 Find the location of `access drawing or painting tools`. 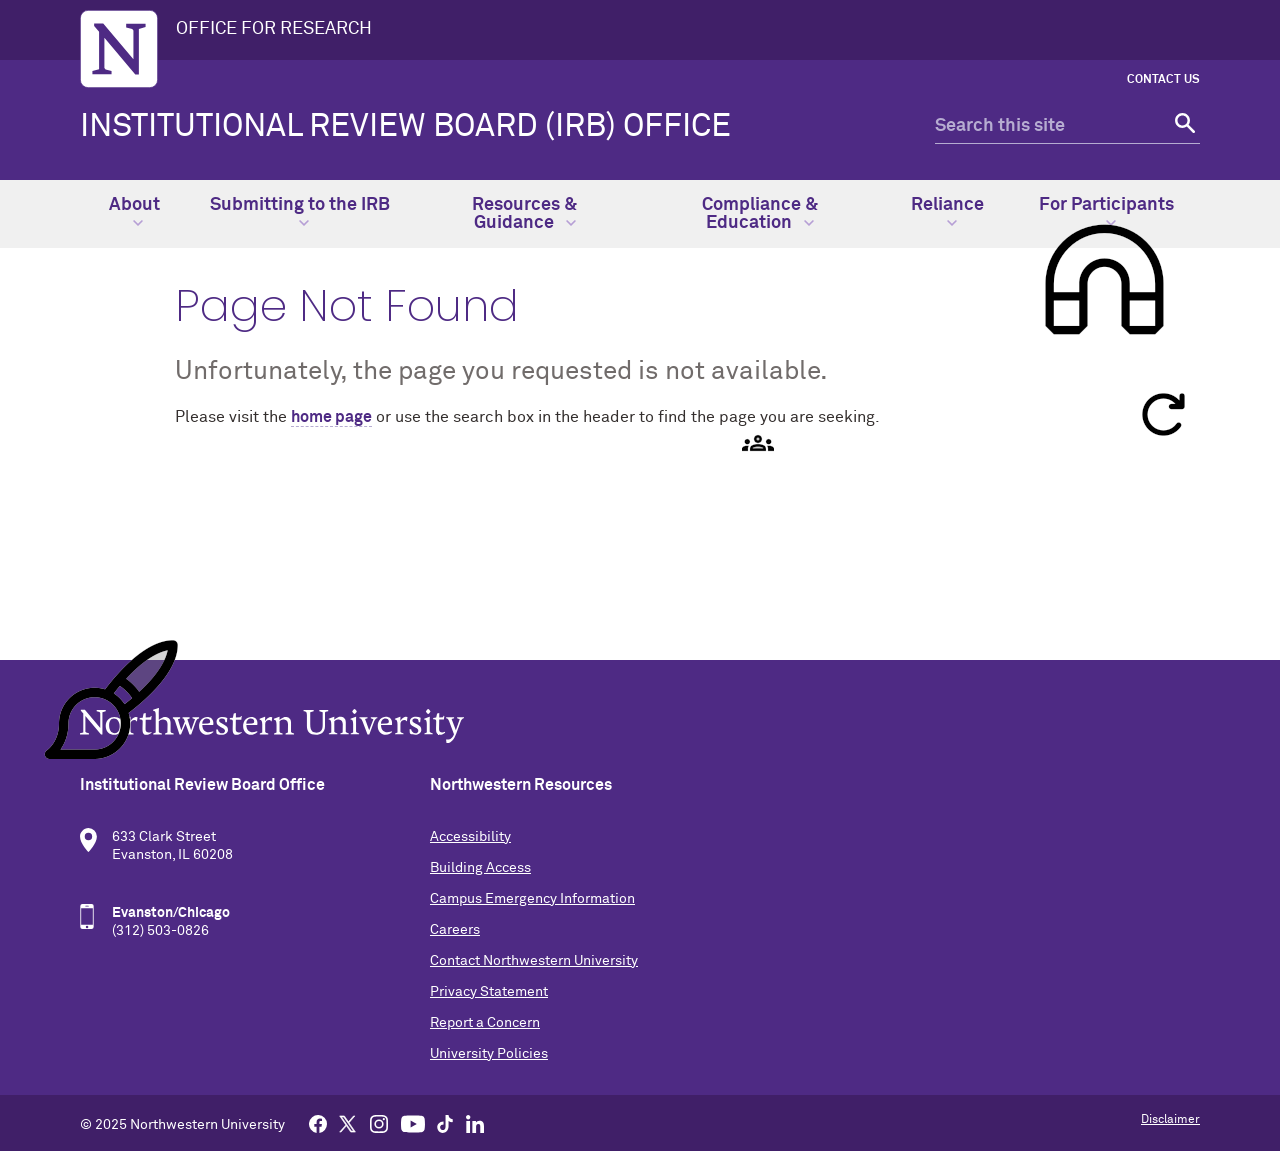

access drawing or painting tools is located at coordinates (116, 702).